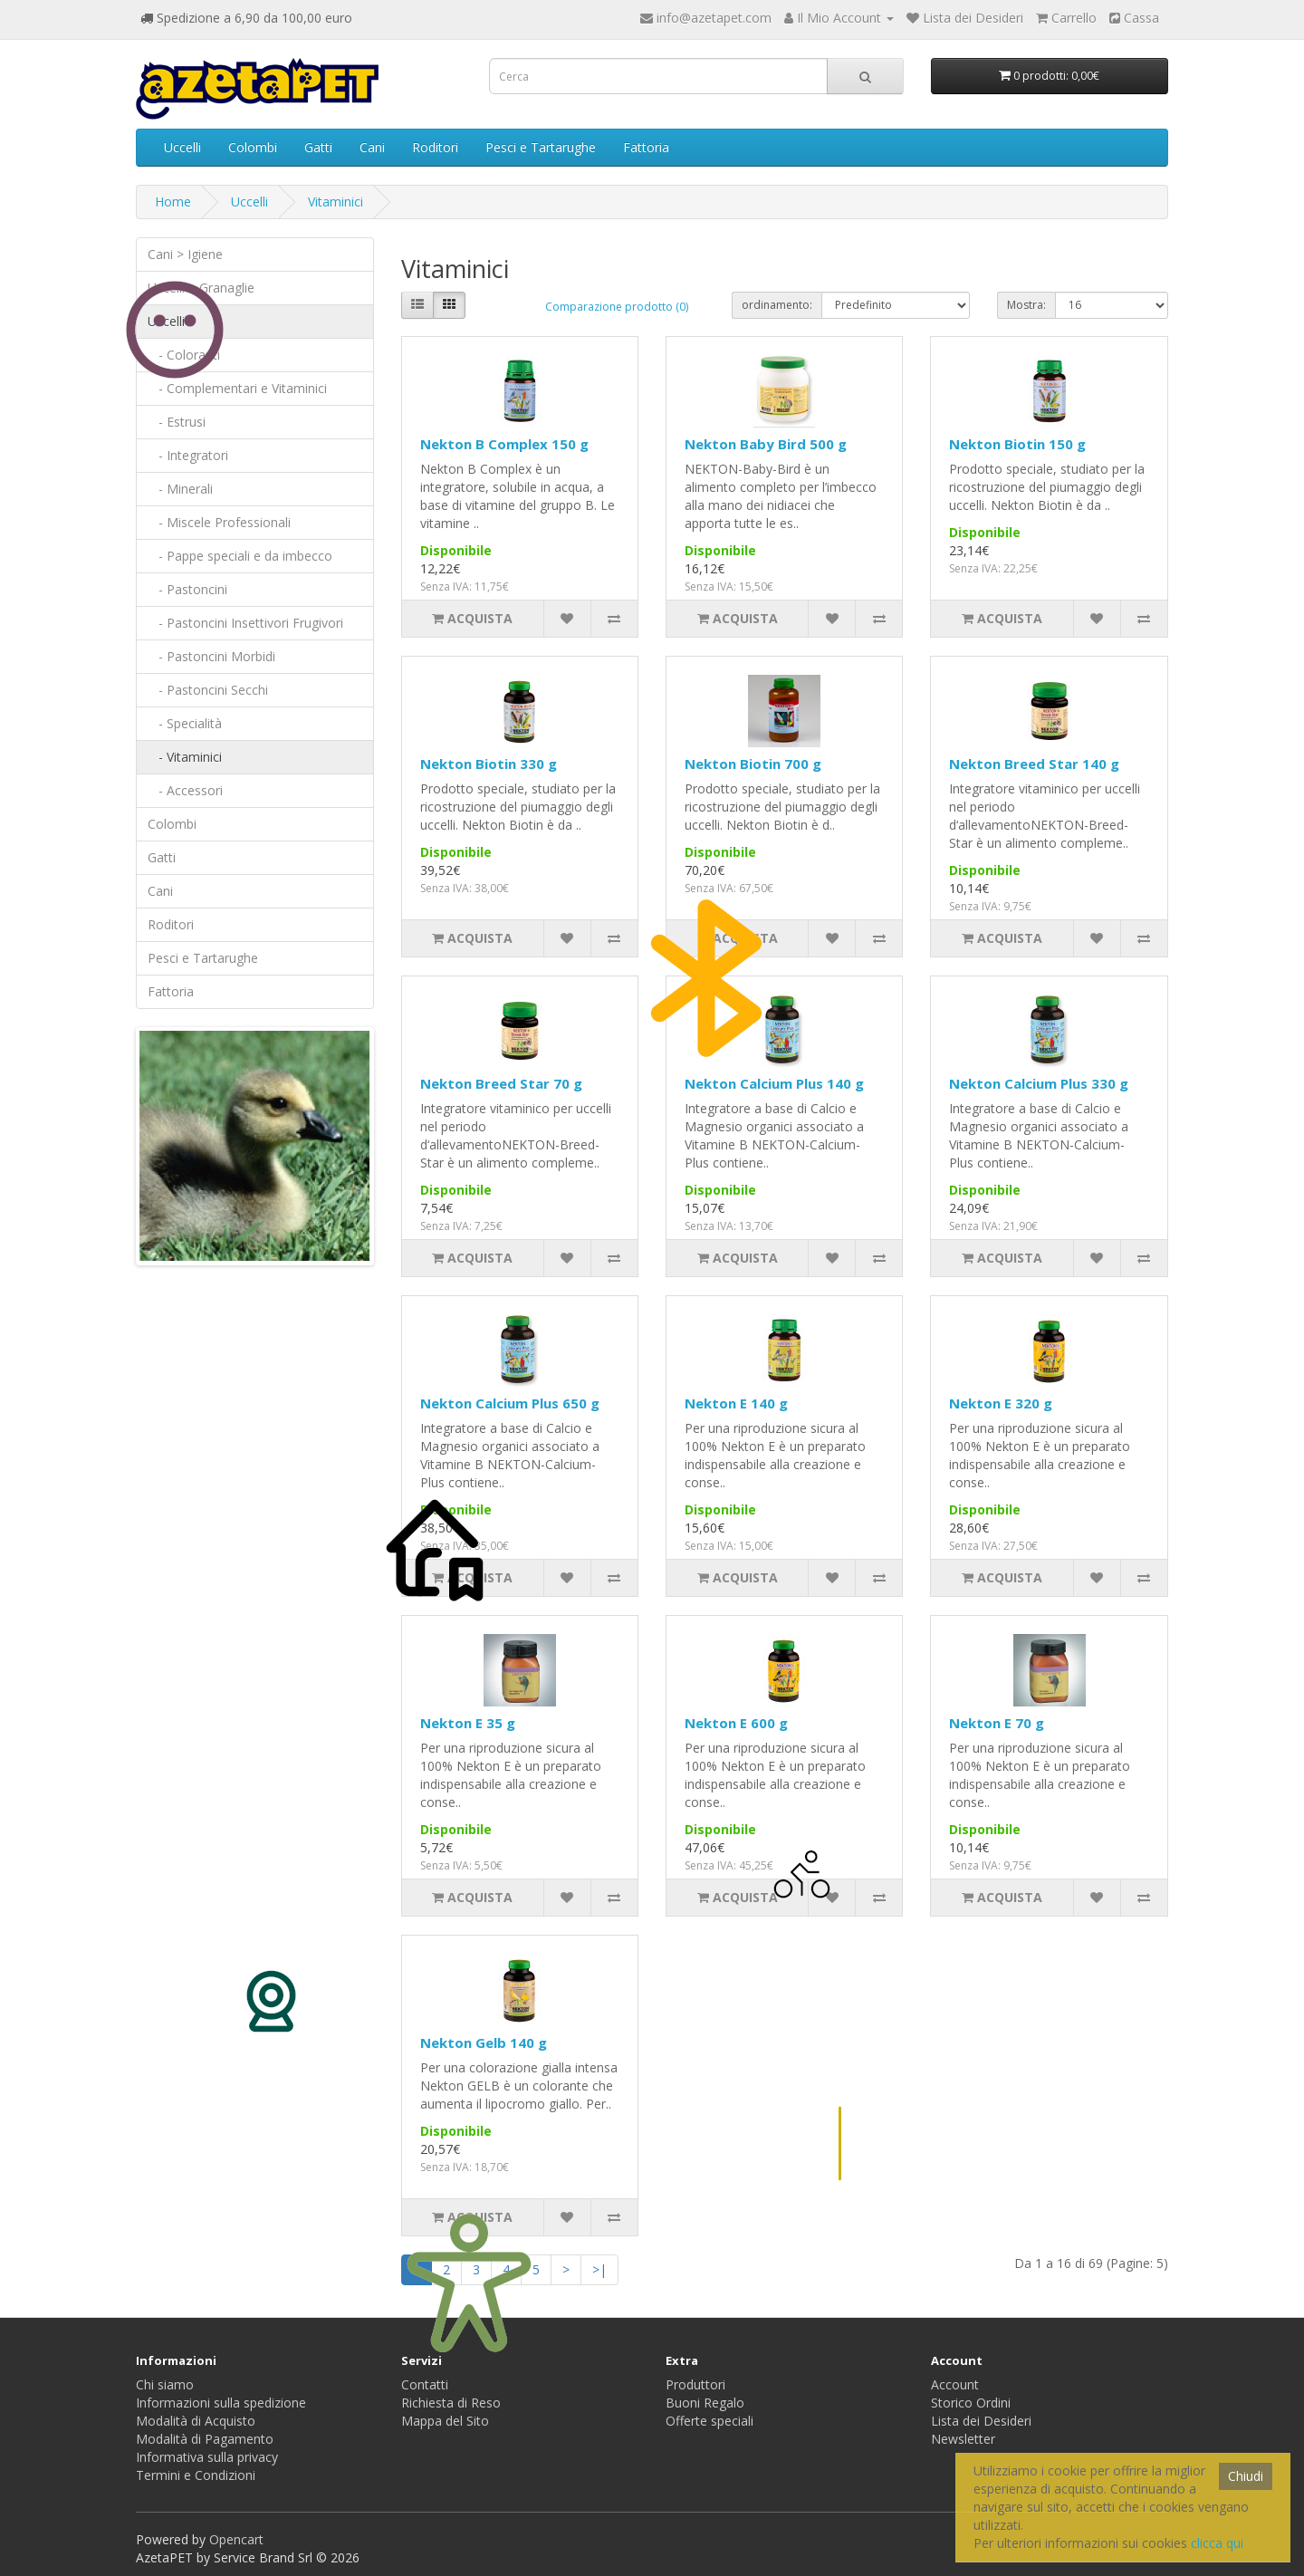  What do you see at coordinates (271, 2001) in the screenshot?
I see `access webcam settings` at bounding box center [271, 2001].